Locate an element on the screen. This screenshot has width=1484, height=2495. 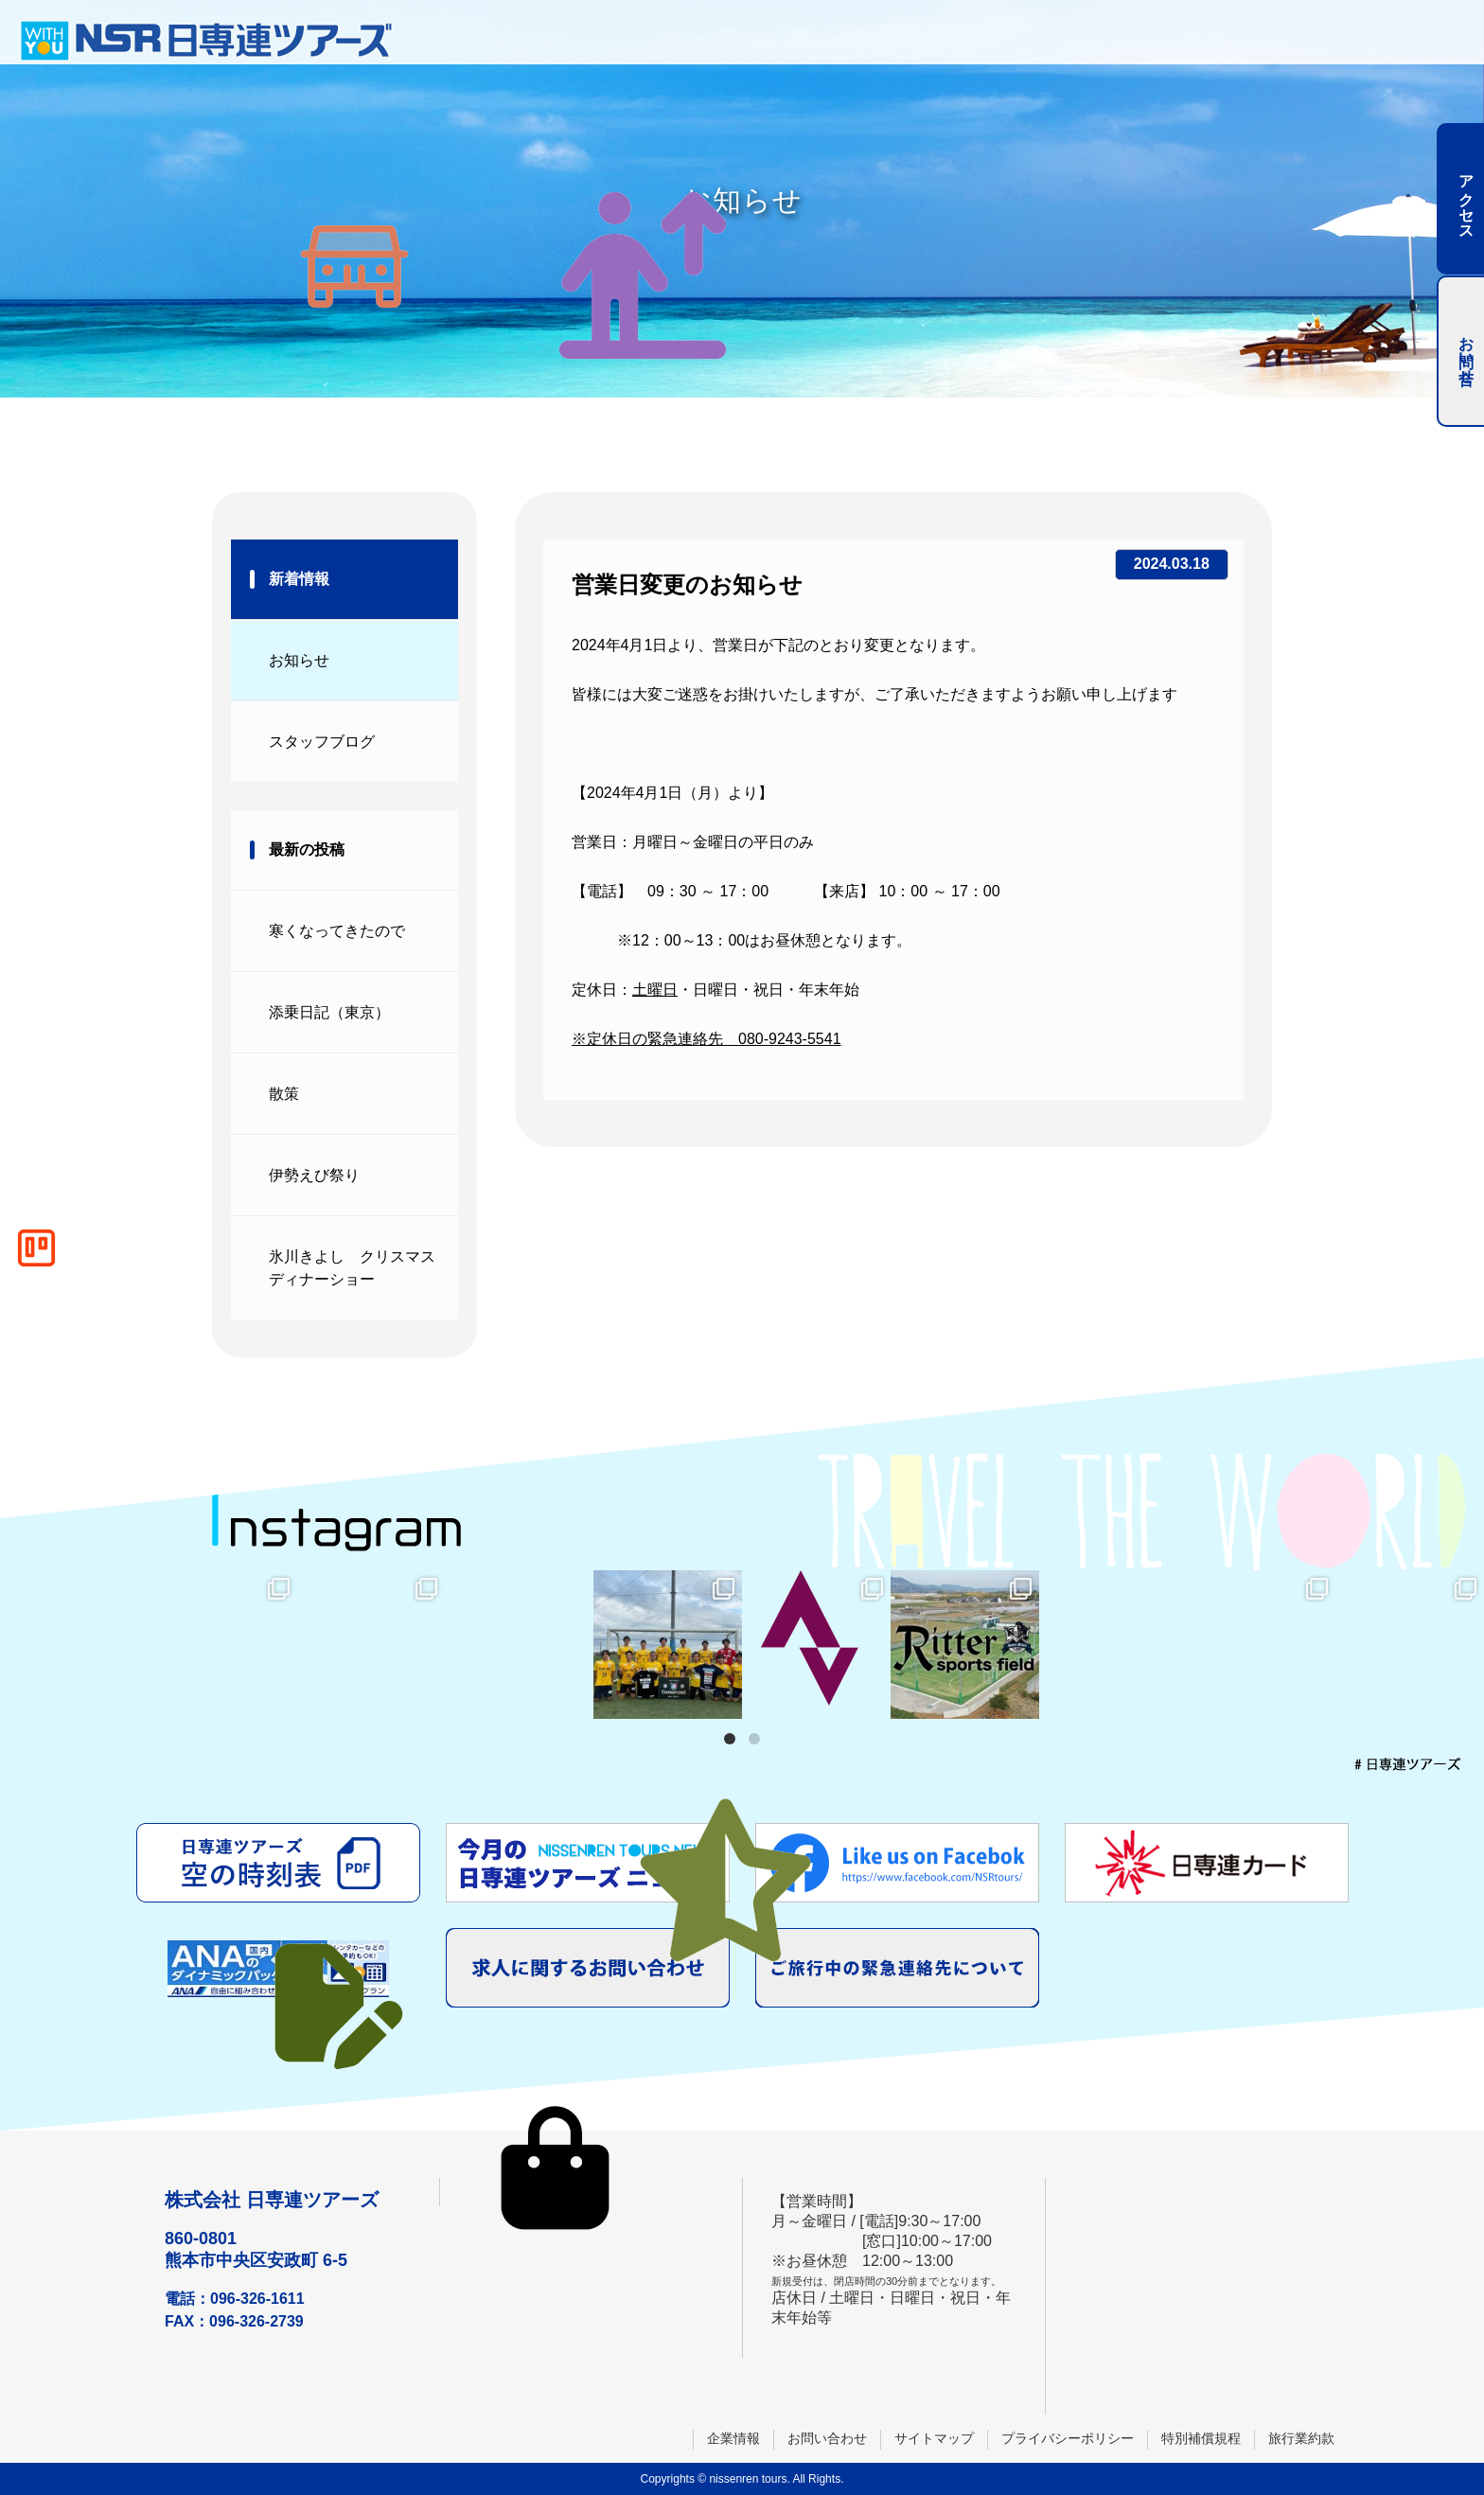
open the Strava app is located at coordinates (809, 1637).